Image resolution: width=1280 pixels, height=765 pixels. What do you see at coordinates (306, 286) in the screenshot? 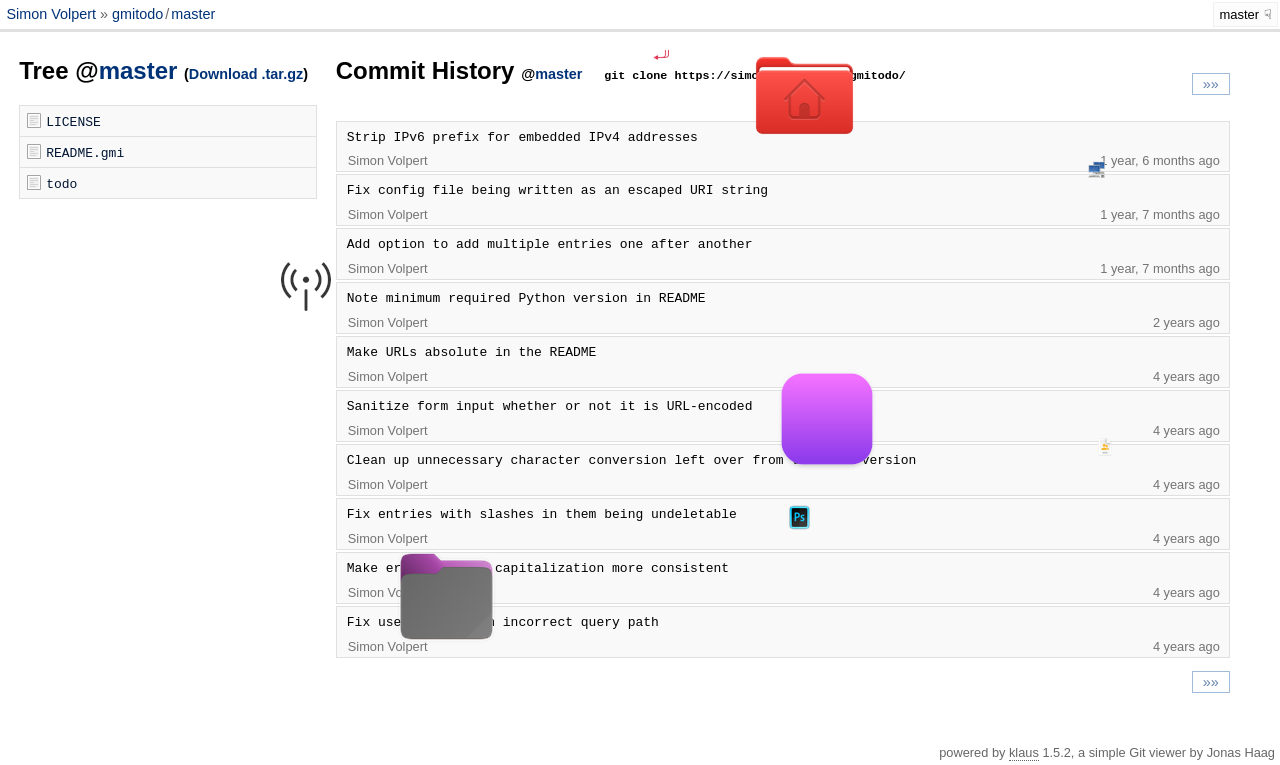
I see `indicates cellular network signal strength` at bounding box center [306, 286].